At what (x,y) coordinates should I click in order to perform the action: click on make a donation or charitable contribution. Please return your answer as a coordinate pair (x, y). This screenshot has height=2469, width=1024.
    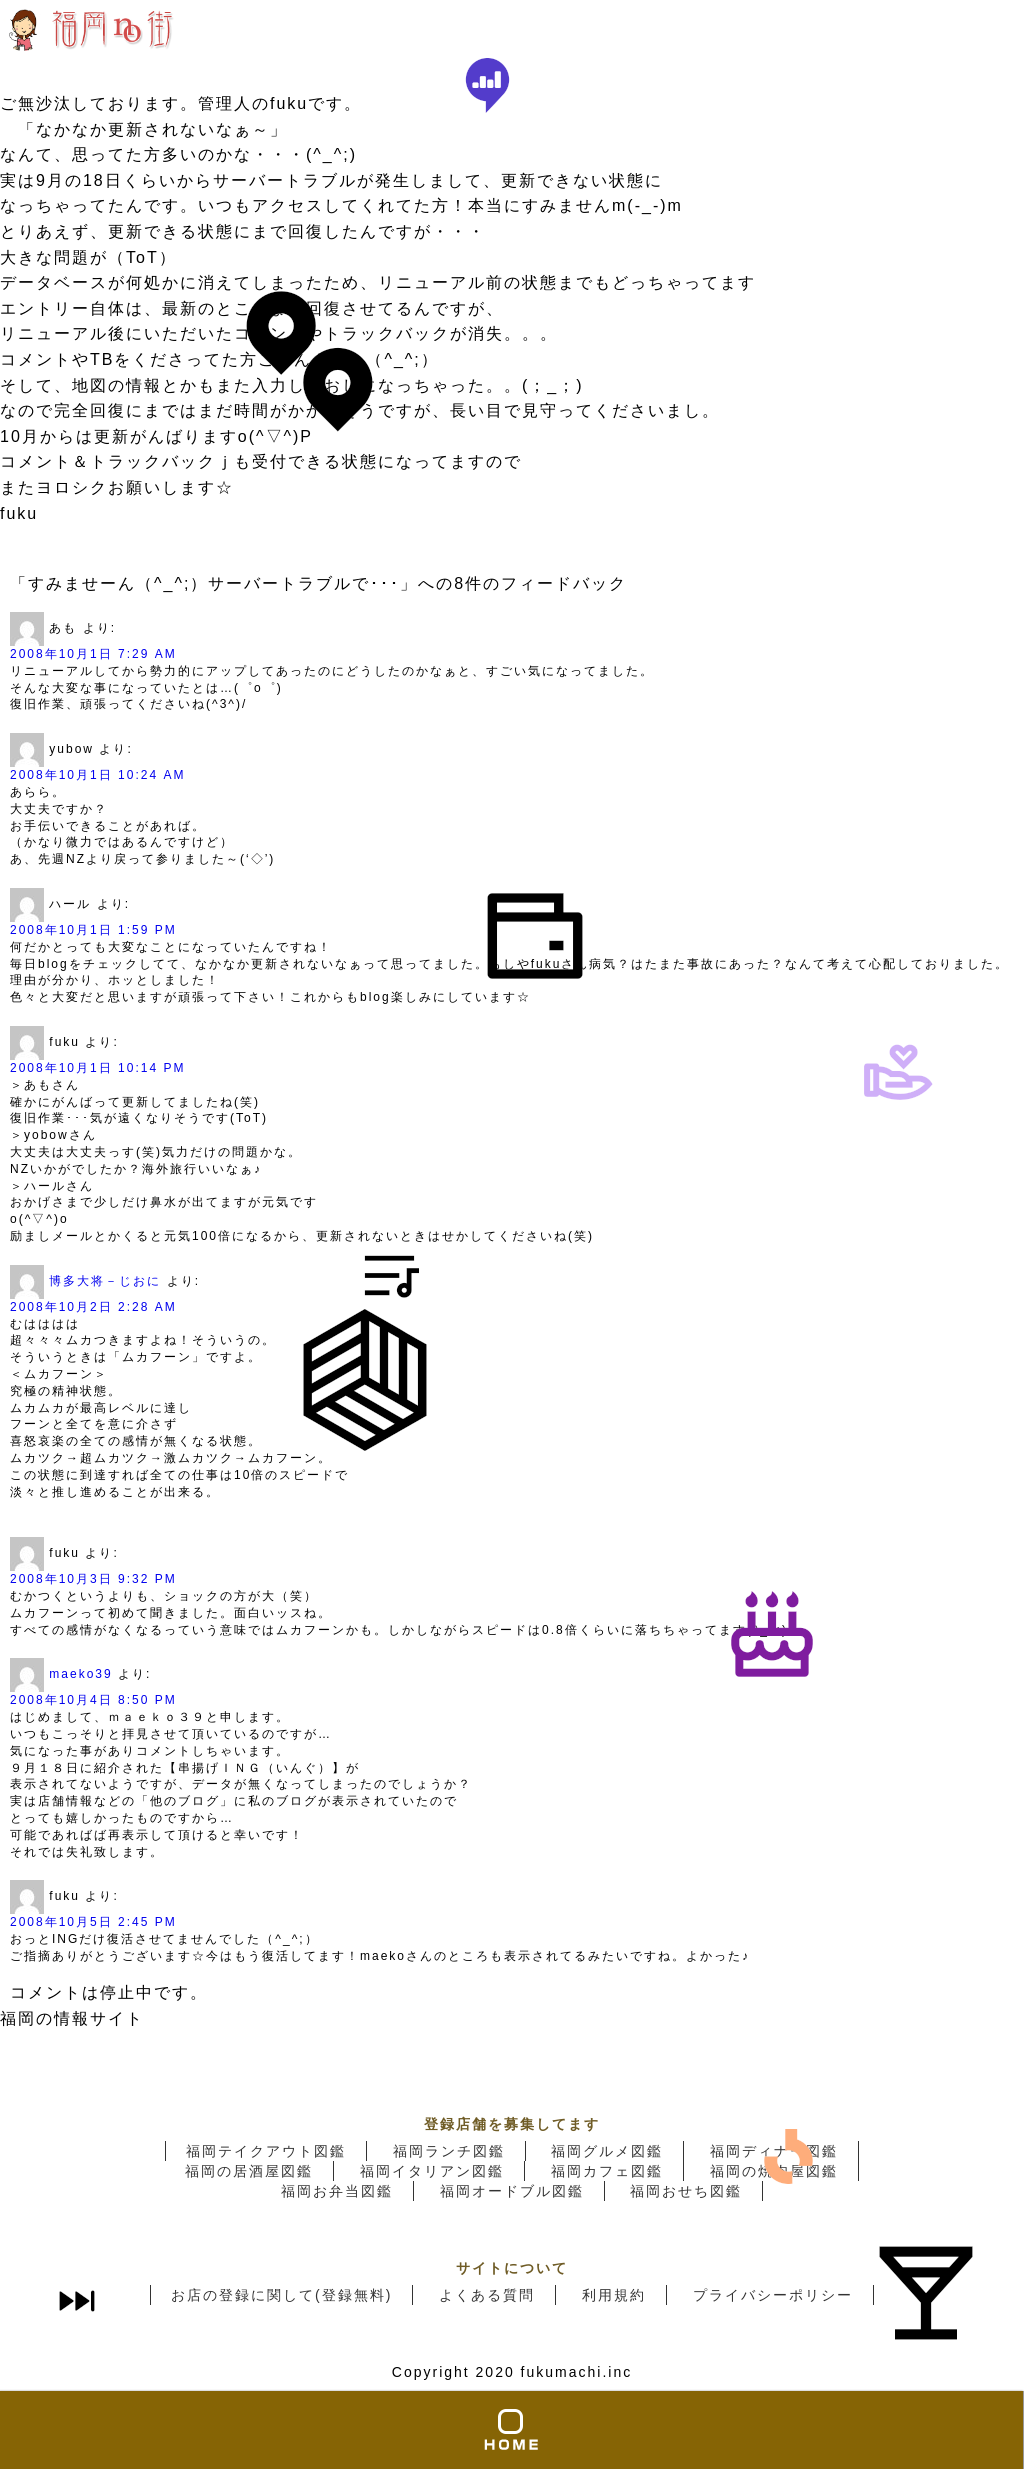
    Looking at the image, I should click on (897, 1072).